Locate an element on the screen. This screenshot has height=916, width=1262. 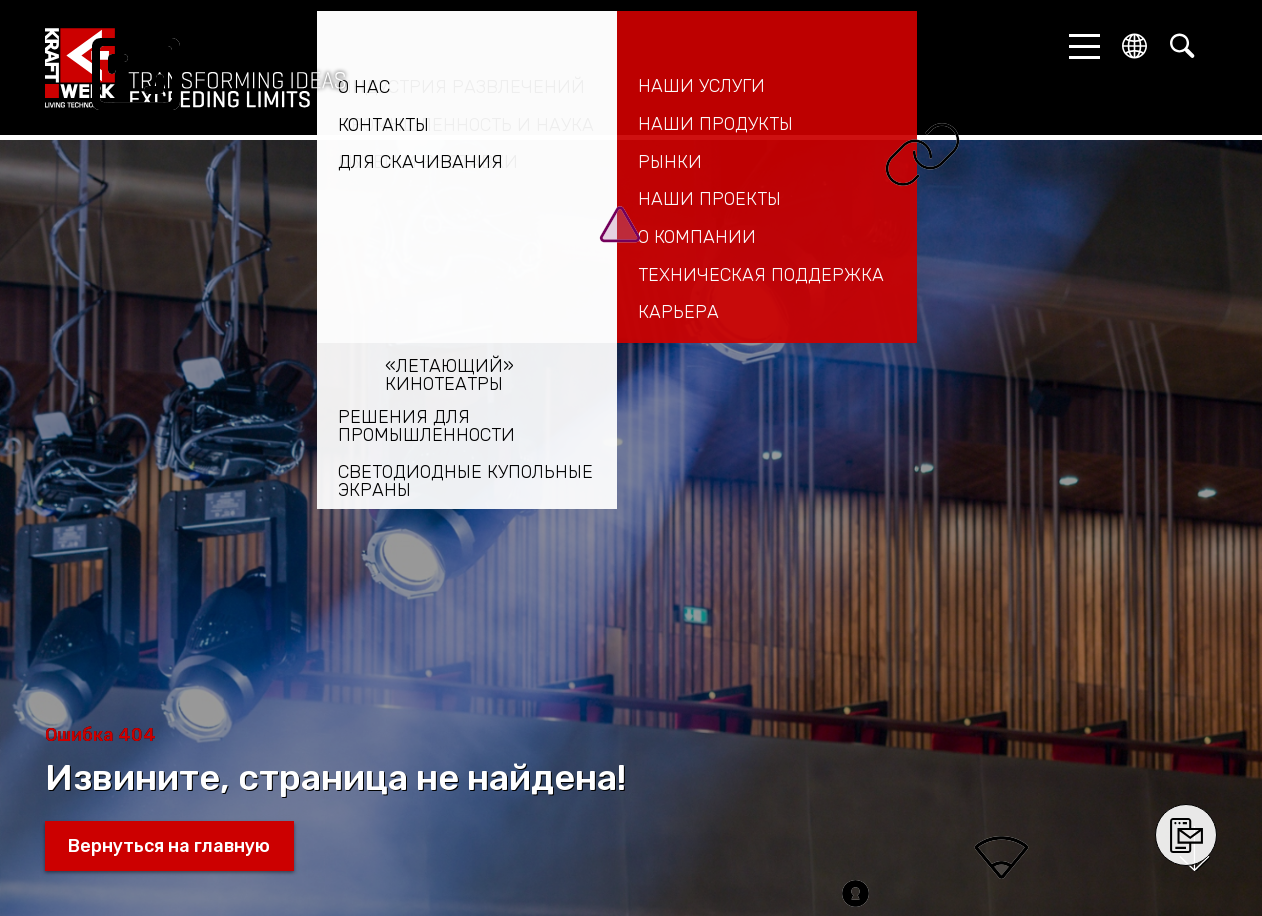
indicates weak wifi signal strength is located at coordinates (1001, 857).